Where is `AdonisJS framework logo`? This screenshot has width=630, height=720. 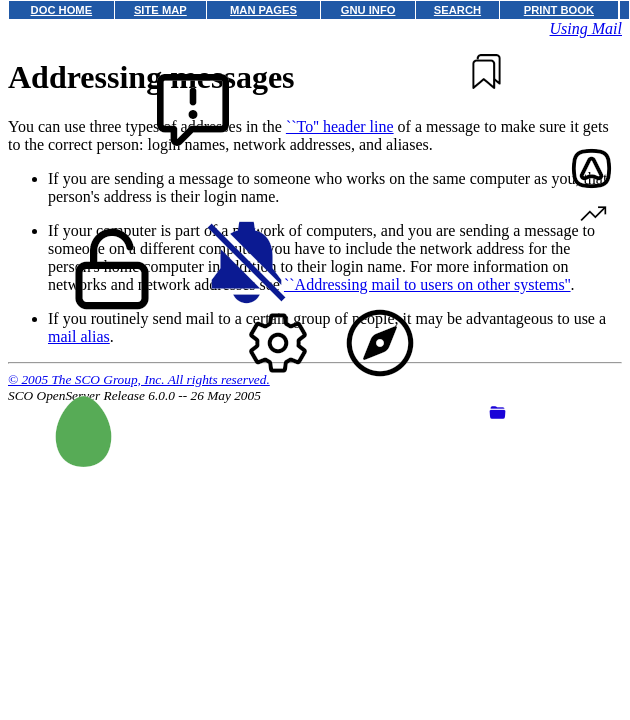 AdonisJS framework logo is located at coordinates (591, 168).